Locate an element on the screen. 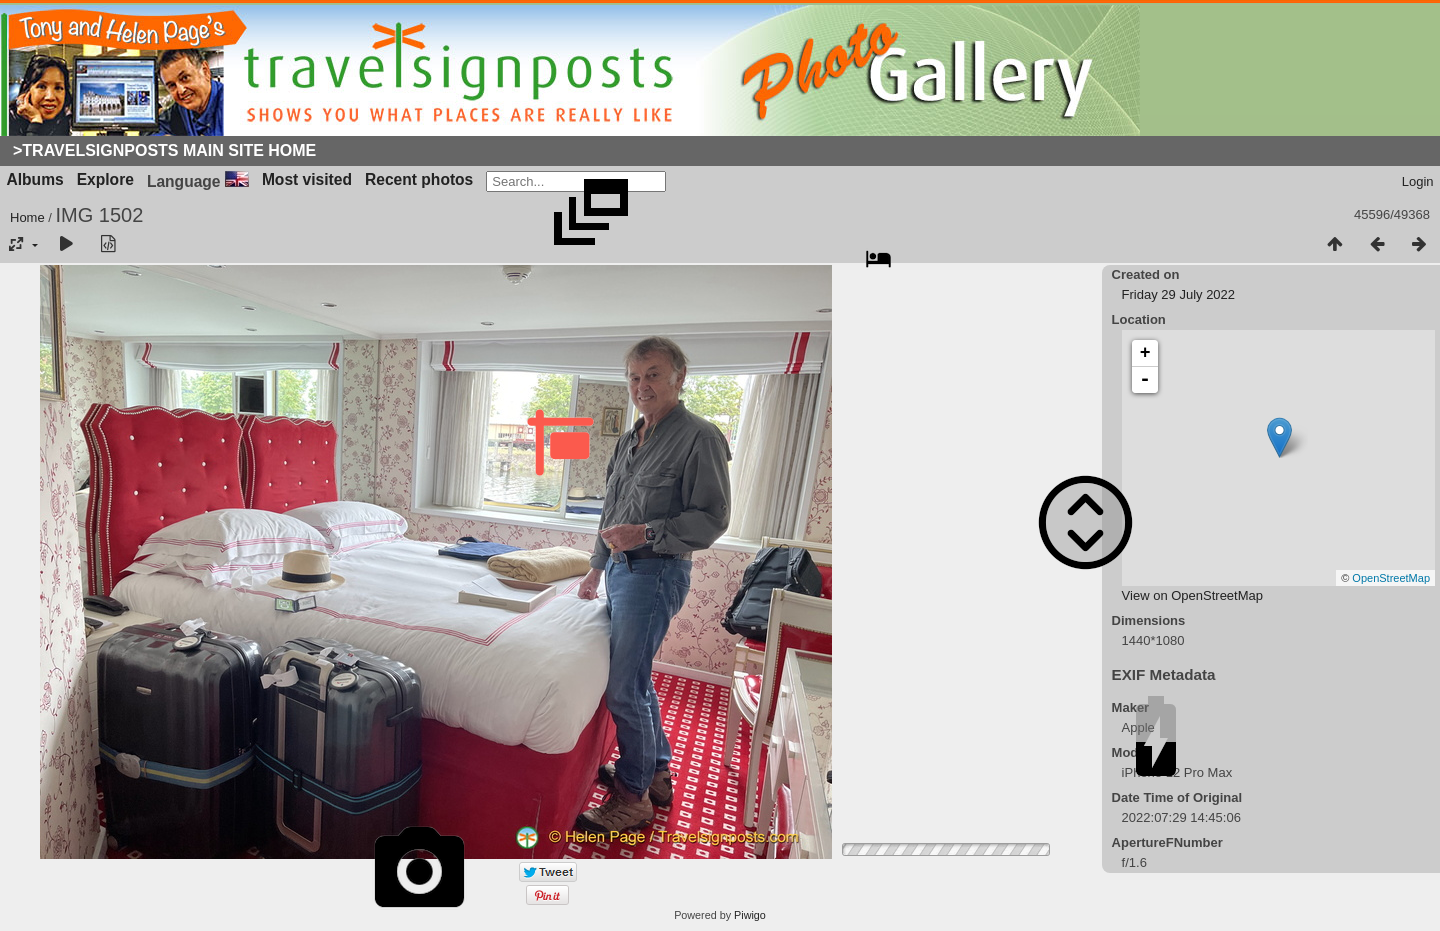  indicates battery is charging at 50% capacity is located at coordinates (1156, 736).